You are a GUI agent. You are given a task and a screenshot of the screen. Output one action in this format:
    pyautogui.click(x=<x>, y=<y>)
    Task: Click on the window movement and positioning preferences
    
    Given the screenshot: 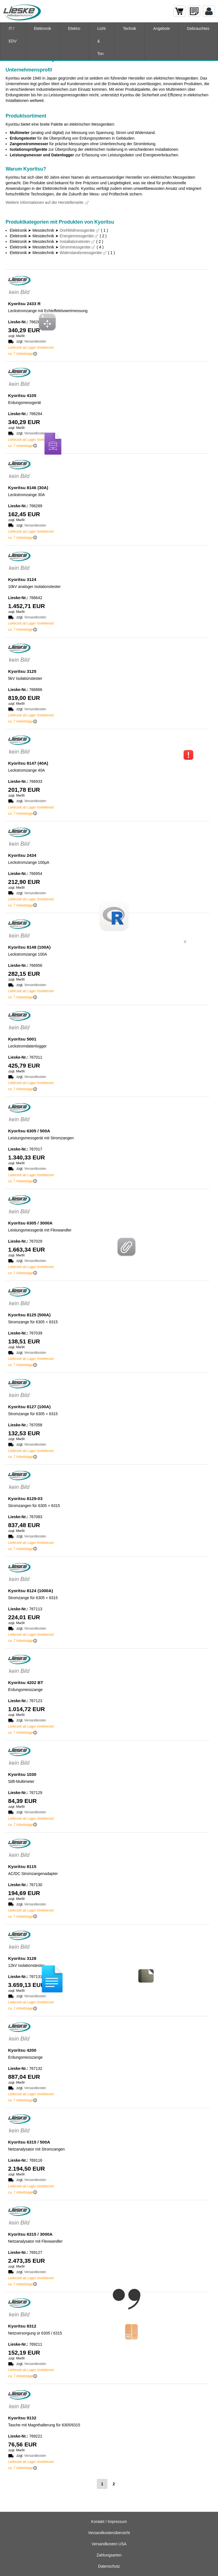 What is the action you would take?
    pyautogui.click(x=47, y=322)
    